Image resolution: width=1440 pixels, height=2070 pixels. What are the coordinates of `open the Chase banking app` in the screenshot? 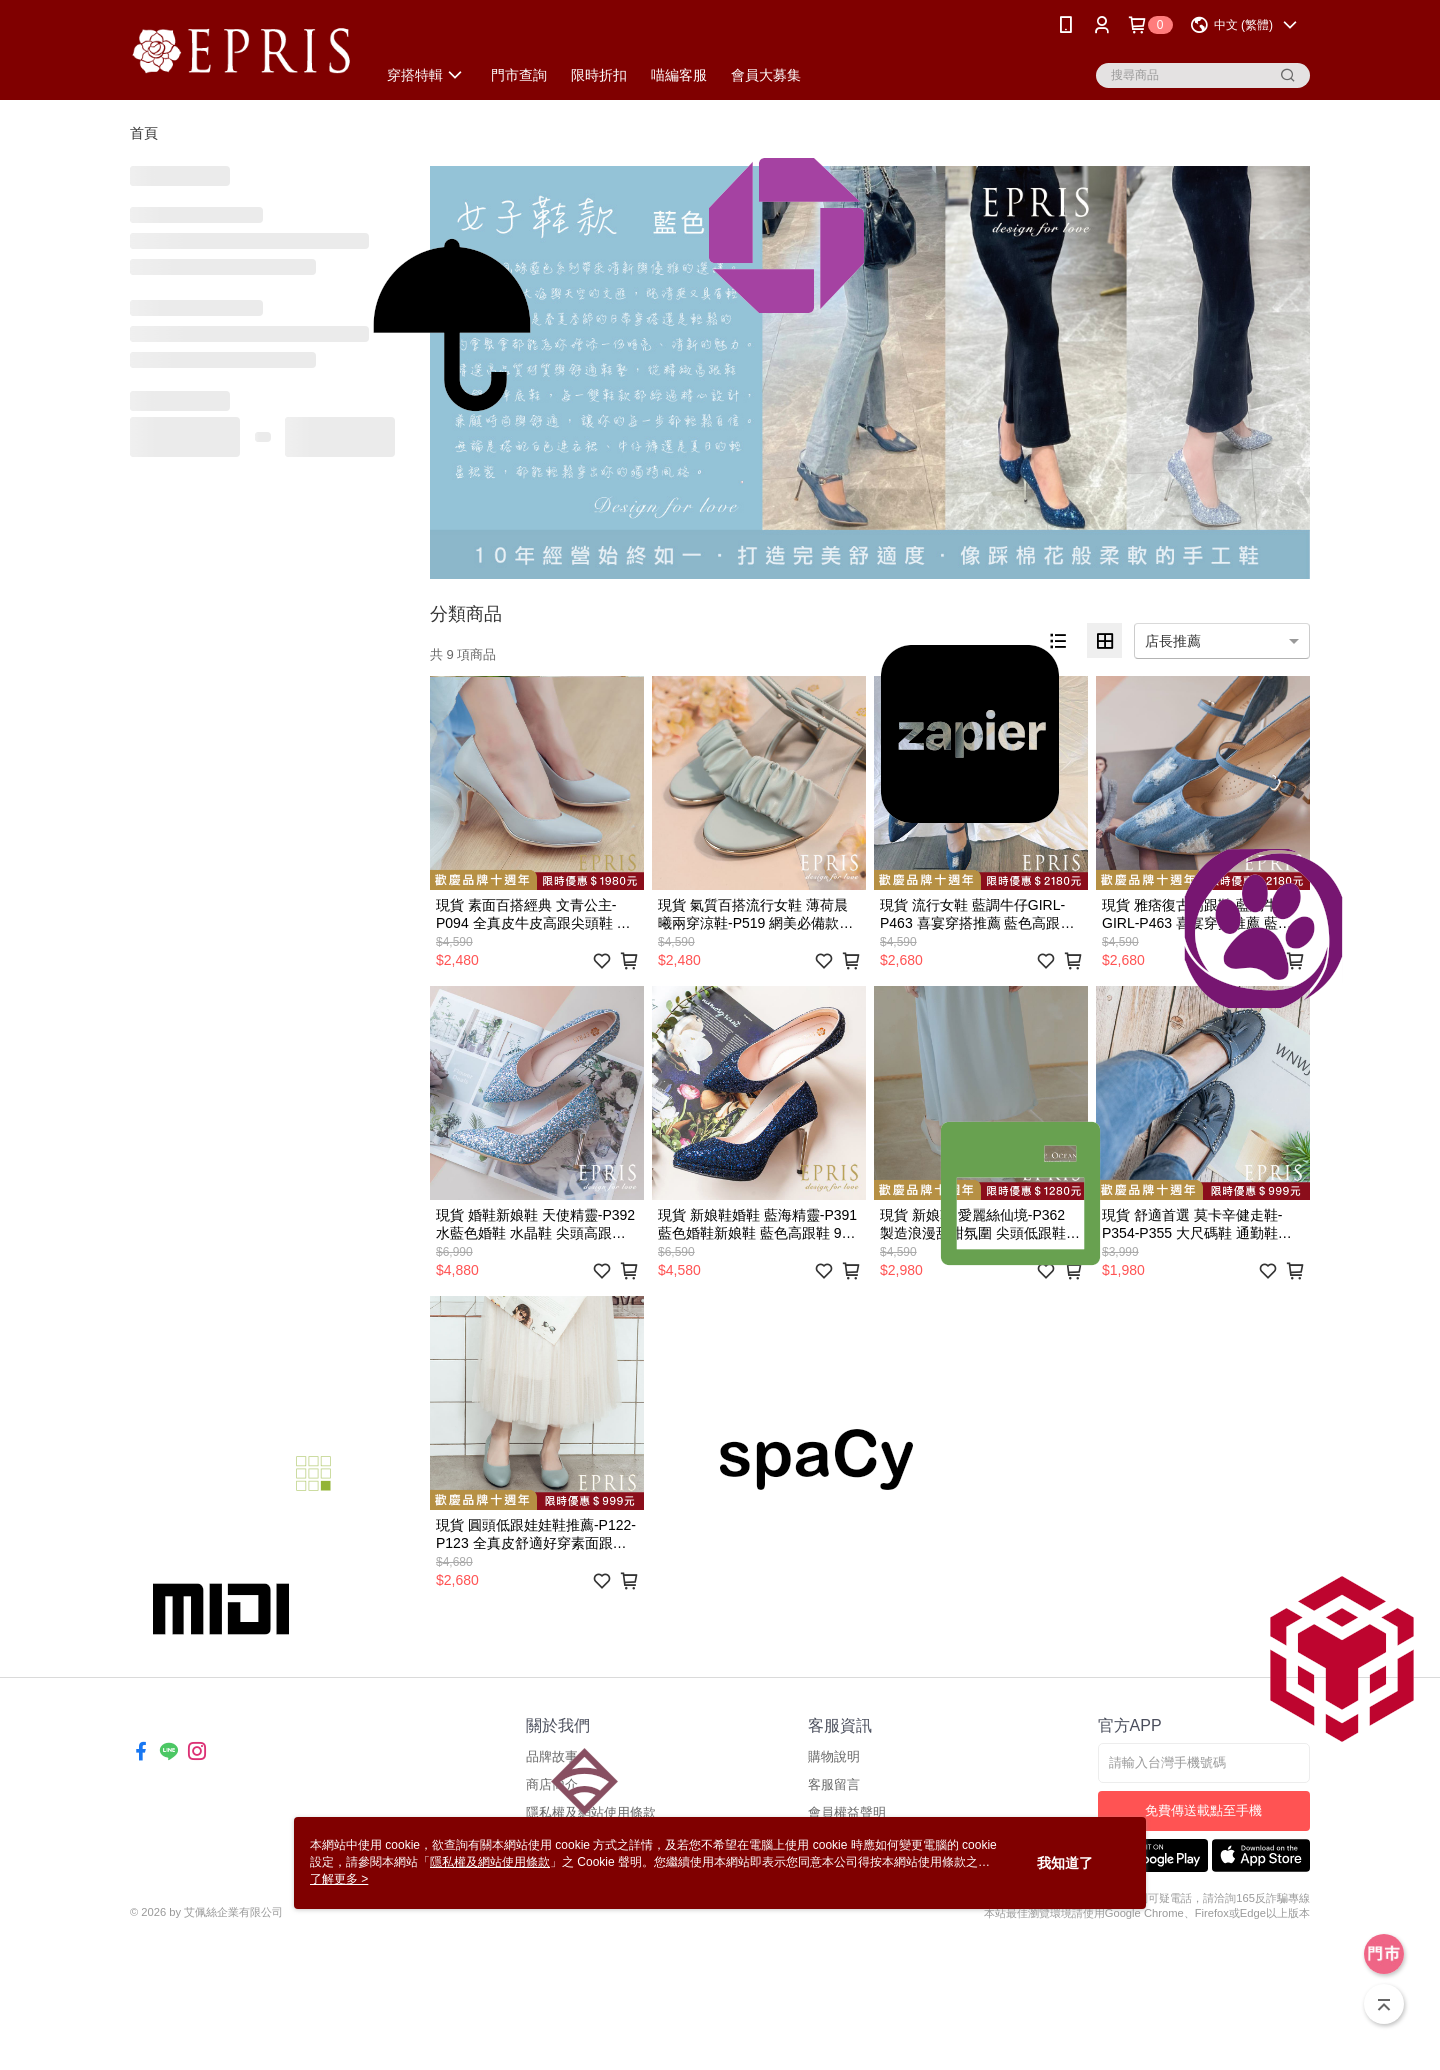 It's located at (786, 235).